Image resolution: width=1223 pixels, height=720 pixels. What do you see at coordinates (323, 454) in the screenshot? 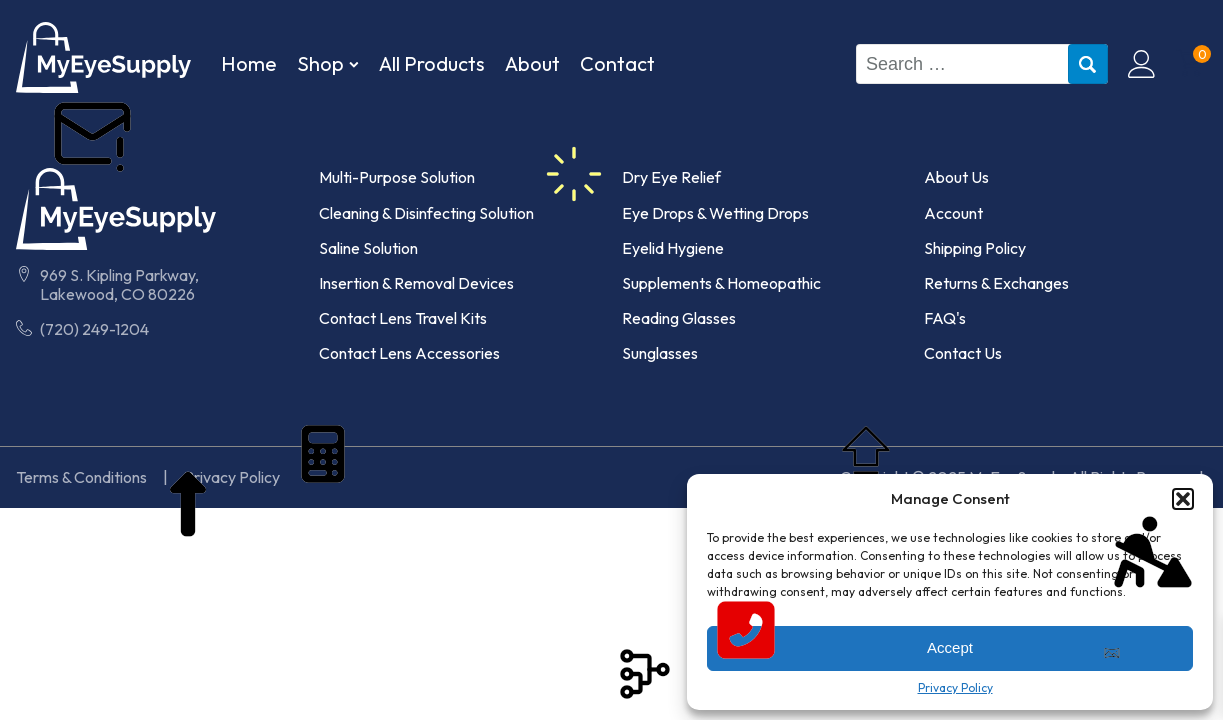
I see `open the calculator app` at bounding box center [323, 454].